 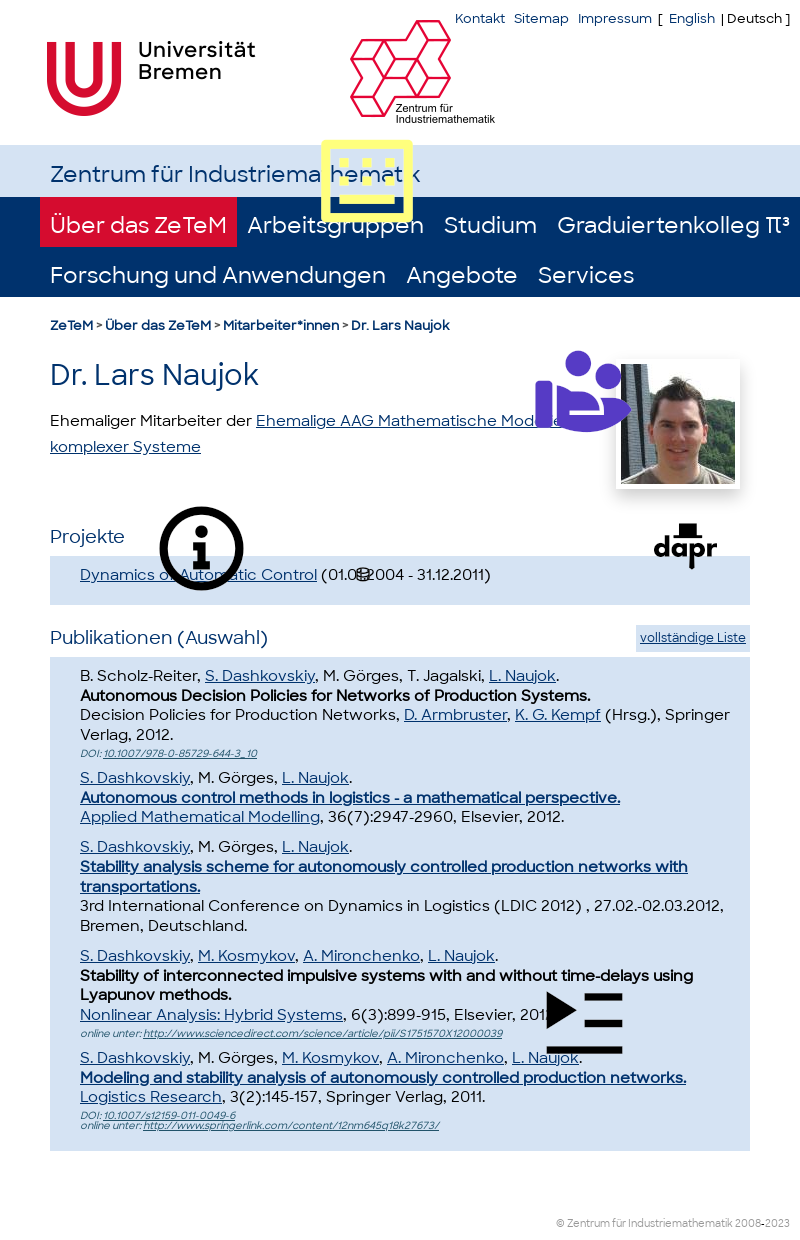 I want to click on make a payment or send money, so click(x=582, y=393).